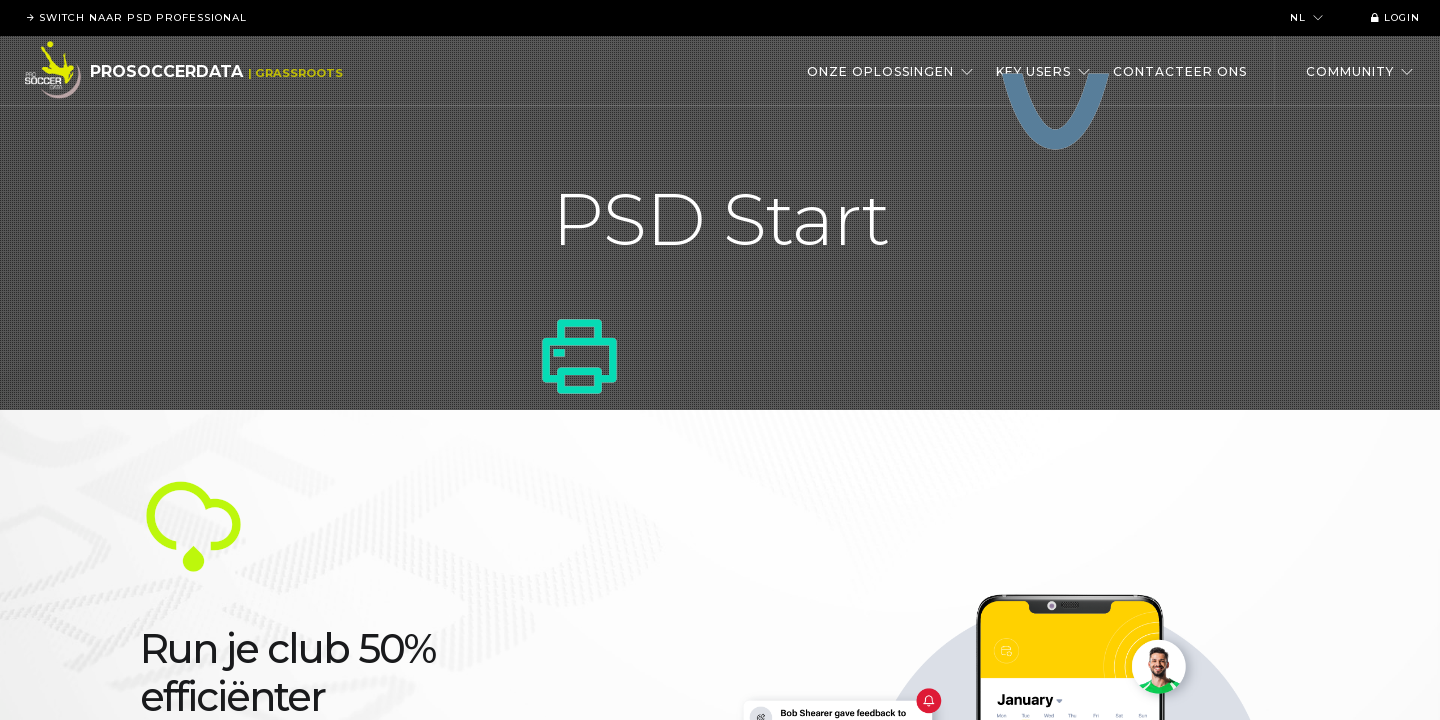  I want to click on visit the voelkner website or store, so click(1055, 111).